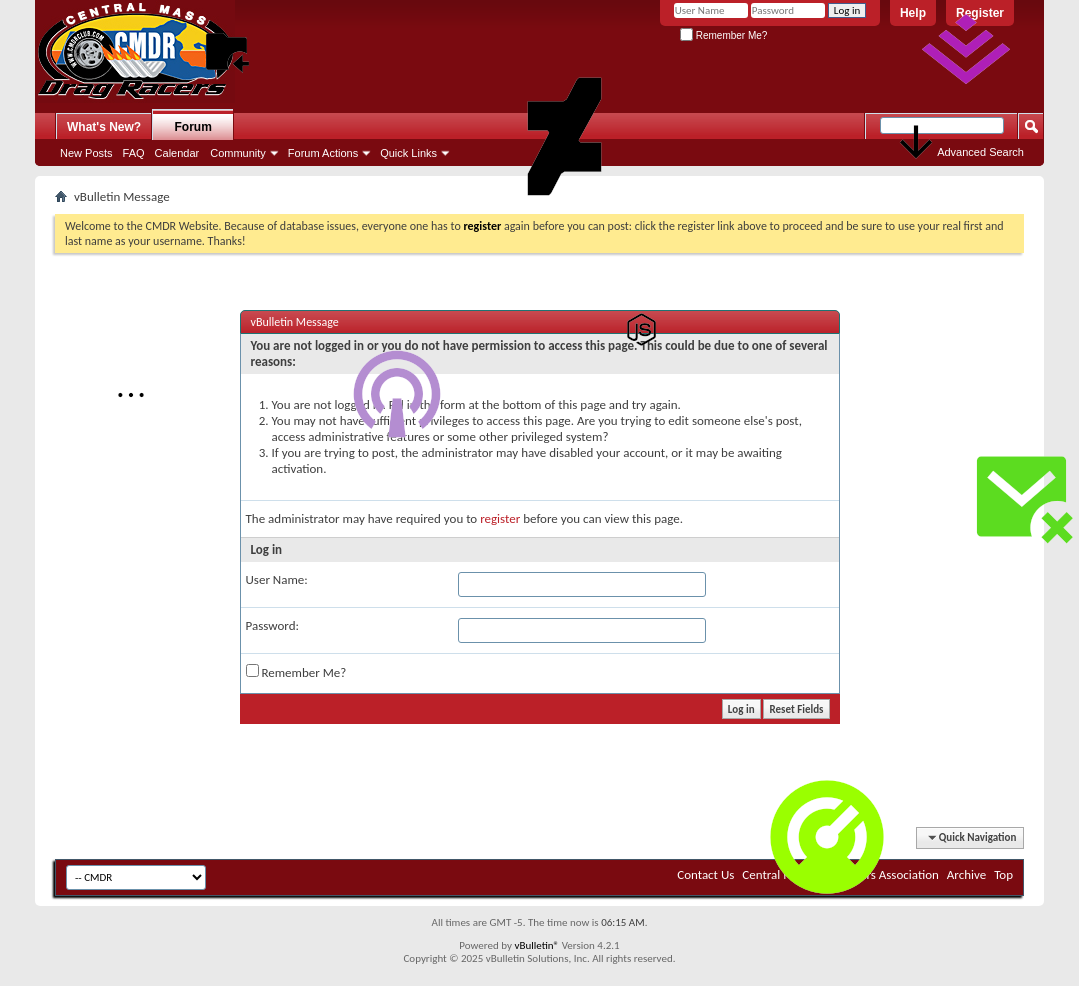 The image size is (1079, 986). I want to click on view received files or downloads, so click(226, 51).